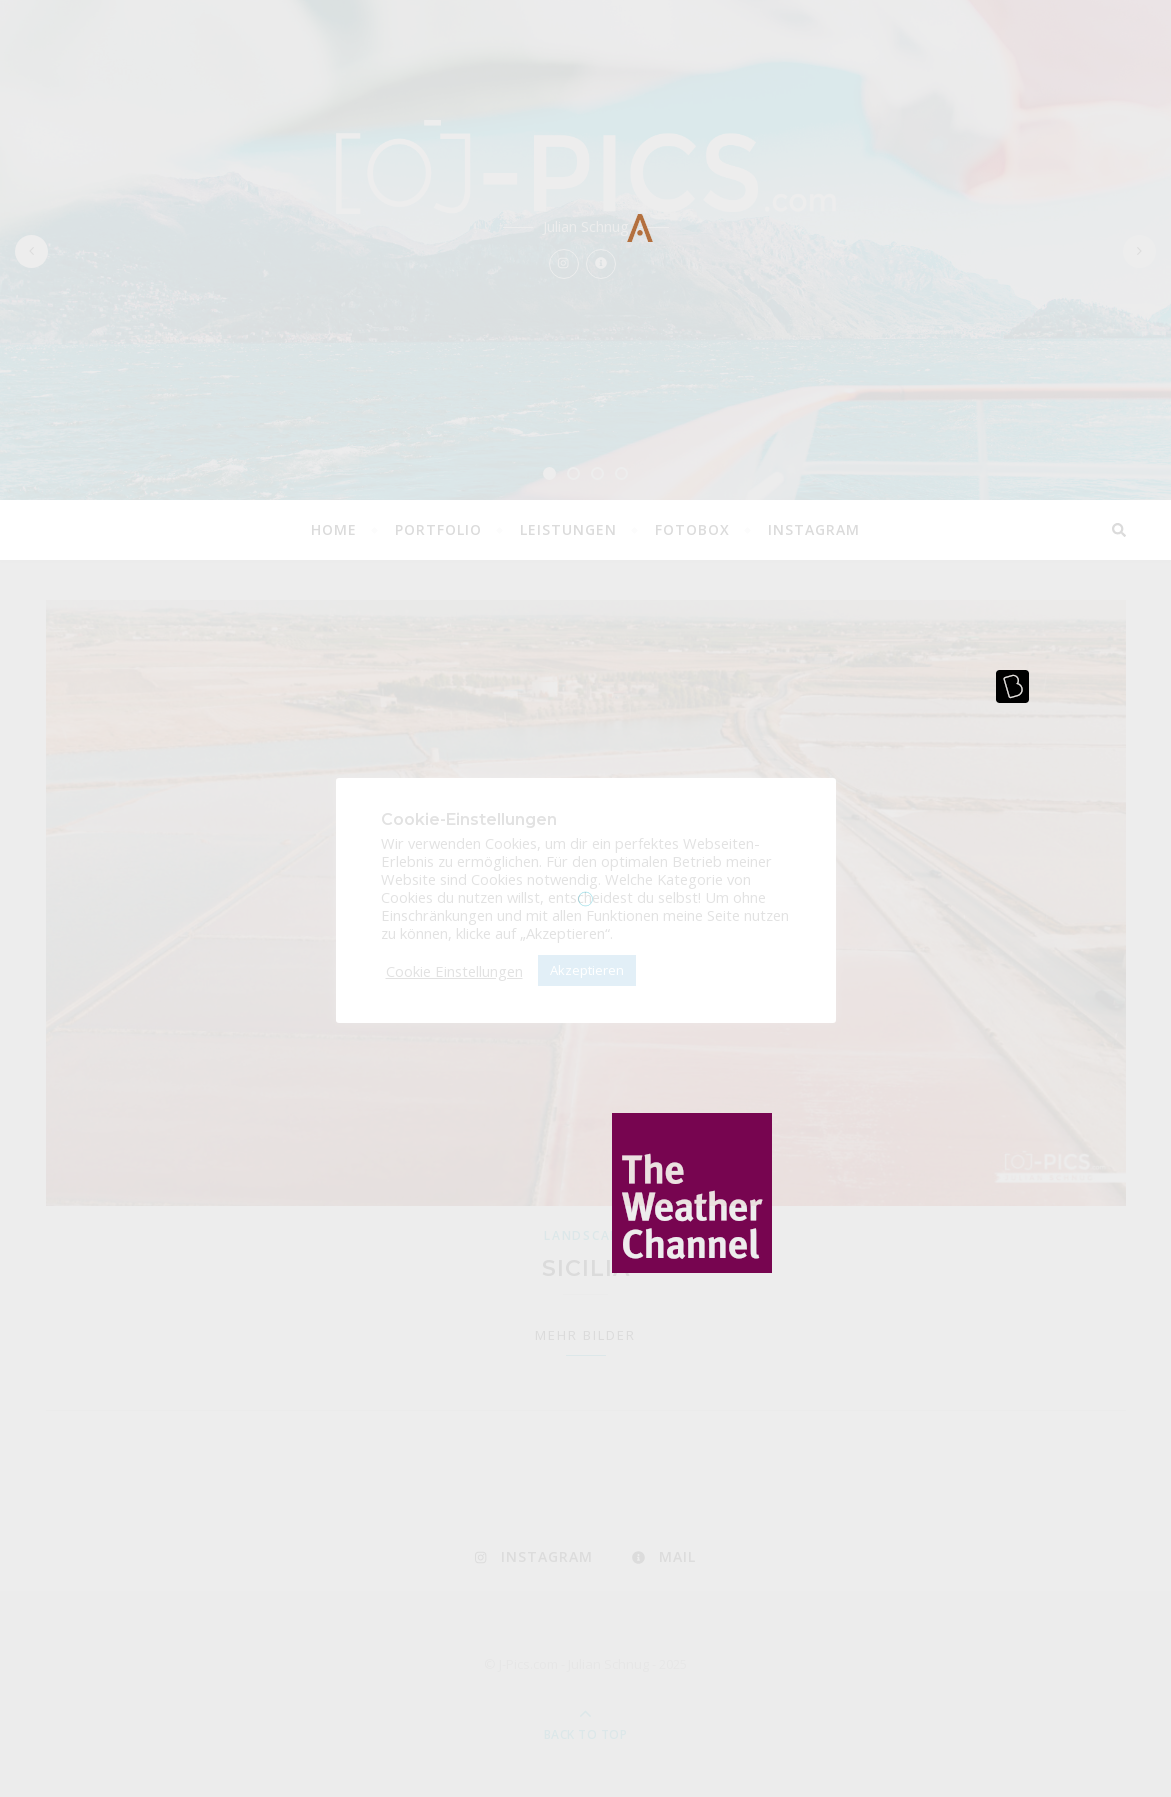  What do you see at coordinates (1012, 686) in the screenshot?
I see `open the BYJU'S learning app` at bounding box center [1012, 686].